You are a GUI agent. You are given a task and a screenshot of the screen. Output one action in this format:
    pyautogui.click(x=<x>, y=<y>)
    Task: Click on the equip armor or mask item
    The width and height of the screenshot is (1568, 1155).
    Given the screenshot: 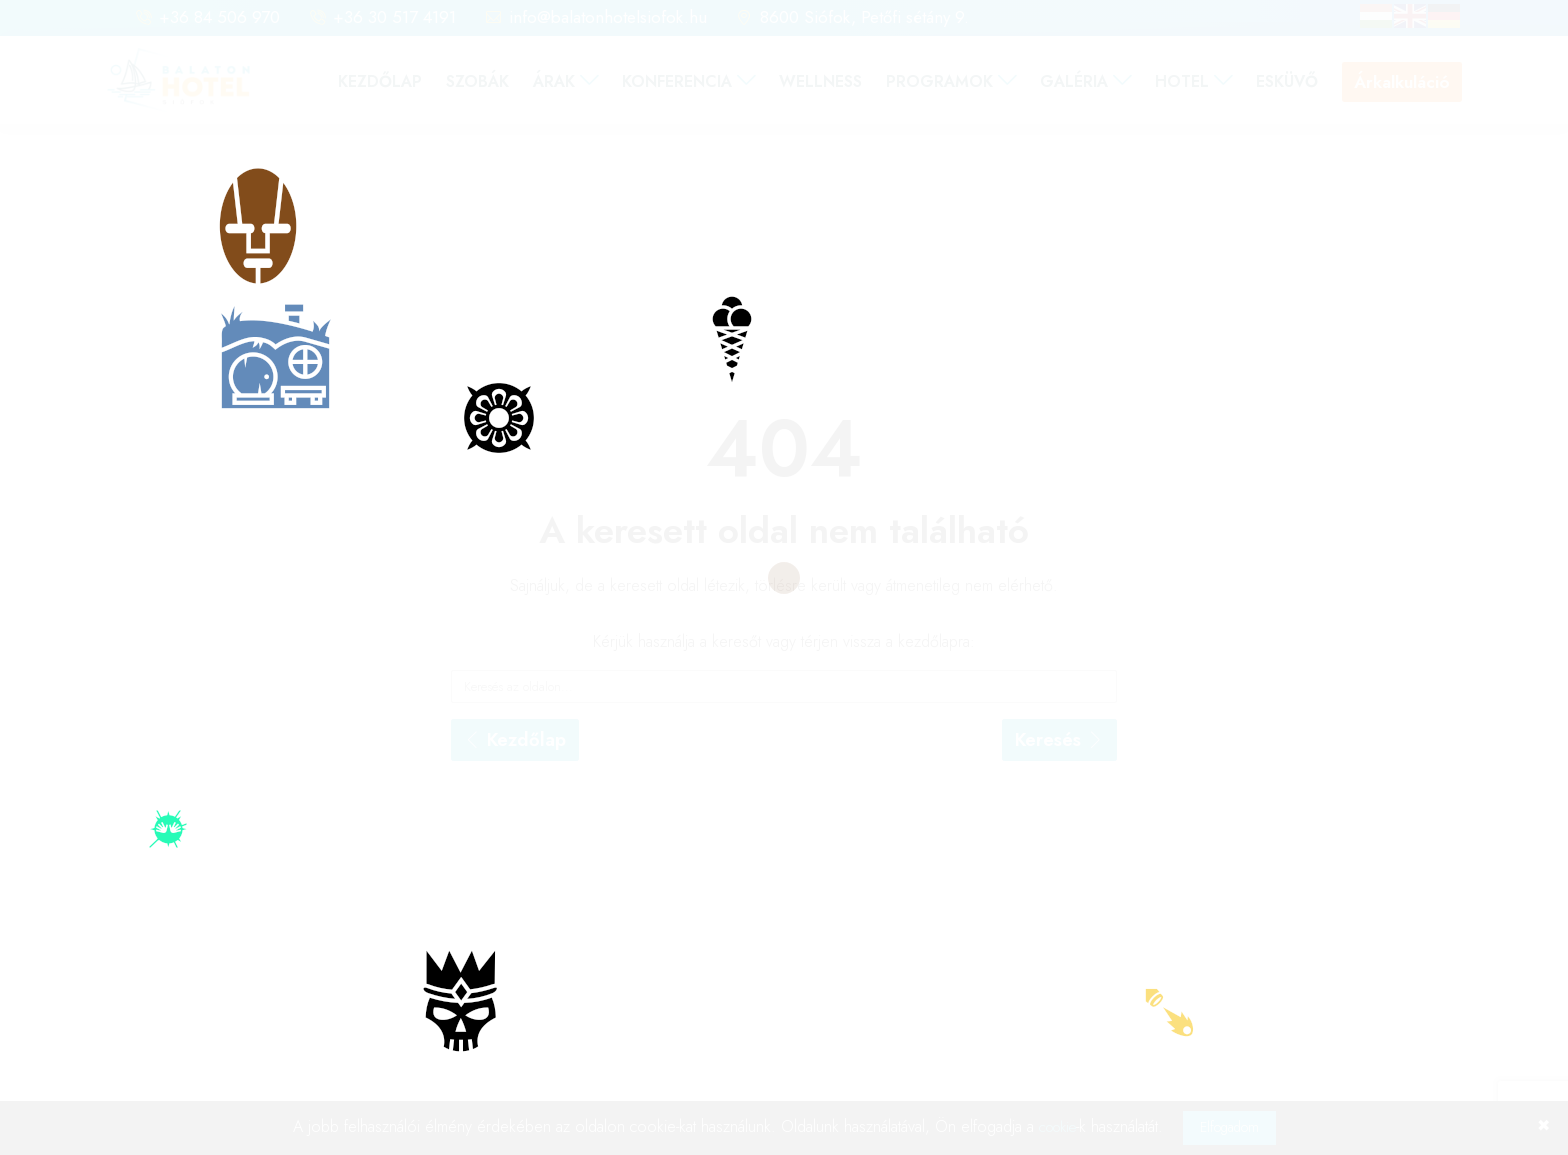 What is the action you would take?
    pyautogui.click(x=258, y=226)
    